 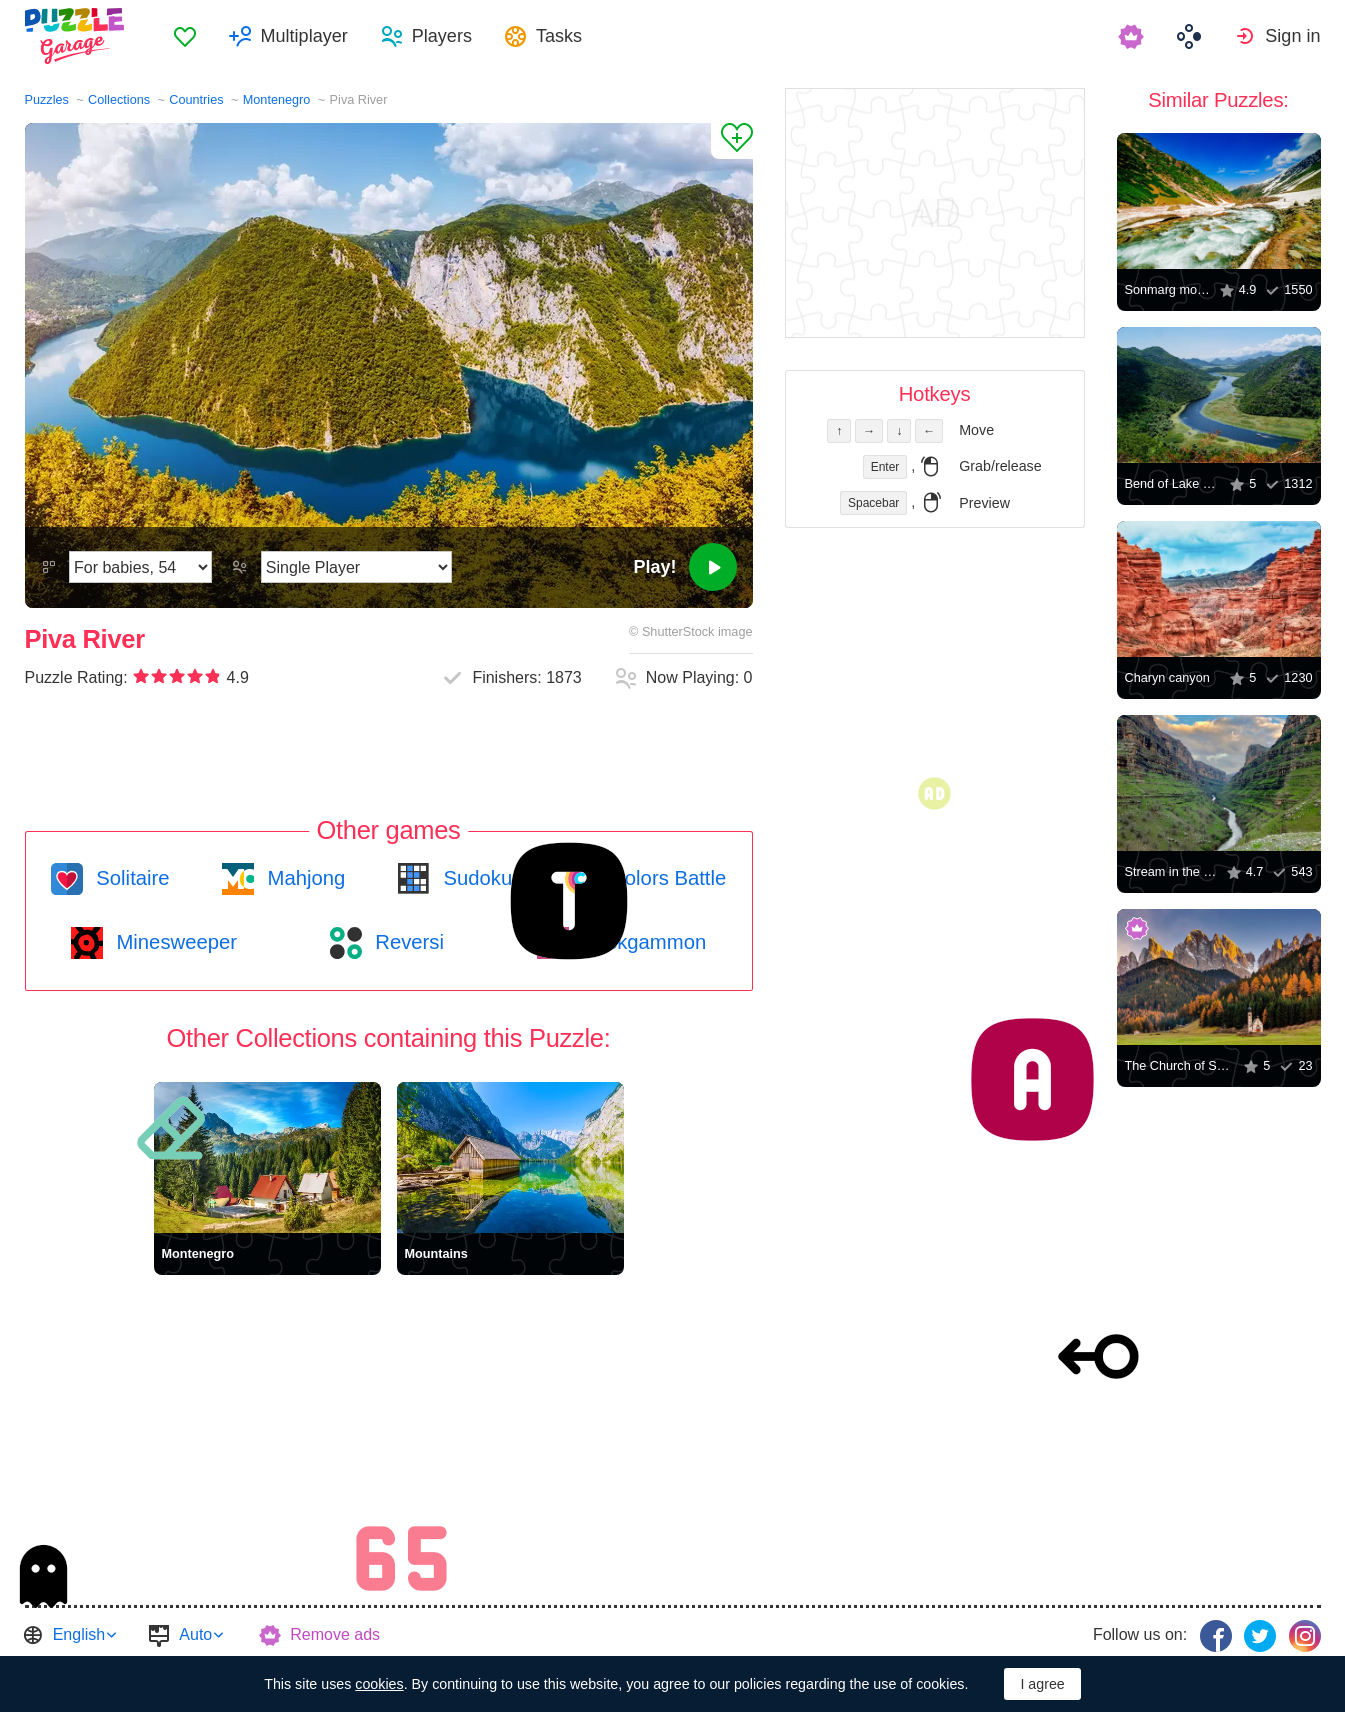 What do you see at coordinates (934, 793) in the screenshot?
I see `indicates sponsored or advertisement content` at bounding box center [934, 793].